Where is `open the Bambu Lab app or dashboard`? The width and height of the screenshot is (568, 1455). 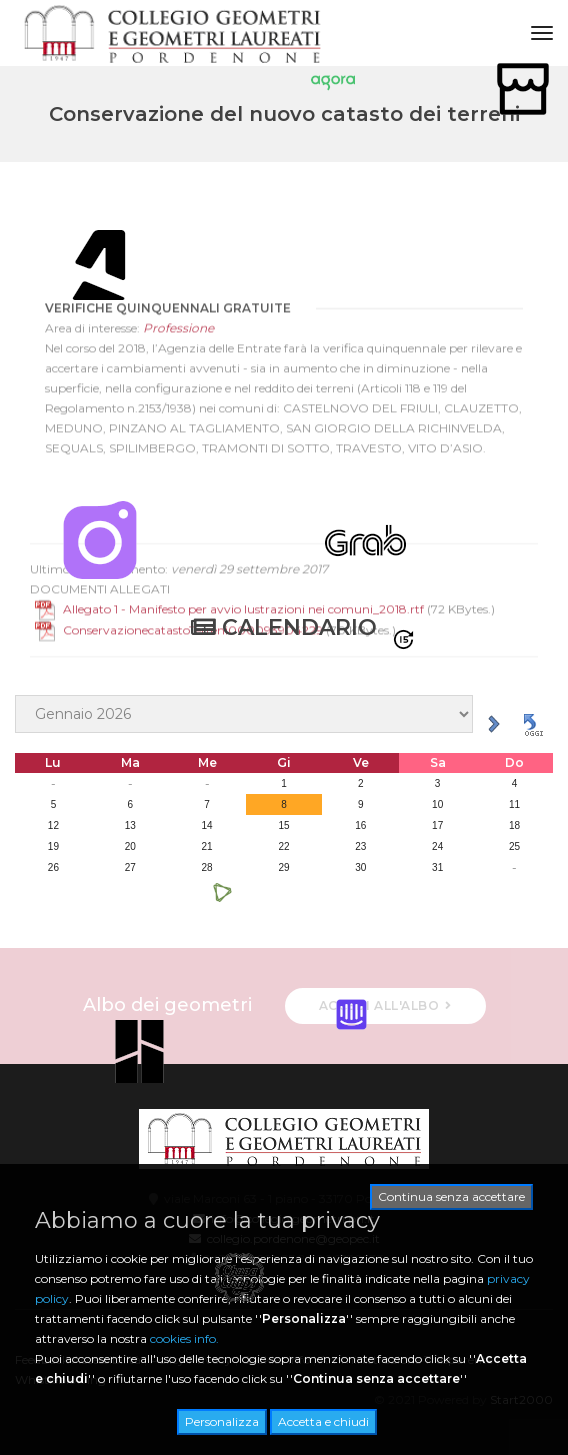
open the Bambu Lab app or dashboard is located at coordinates (139, 1051).